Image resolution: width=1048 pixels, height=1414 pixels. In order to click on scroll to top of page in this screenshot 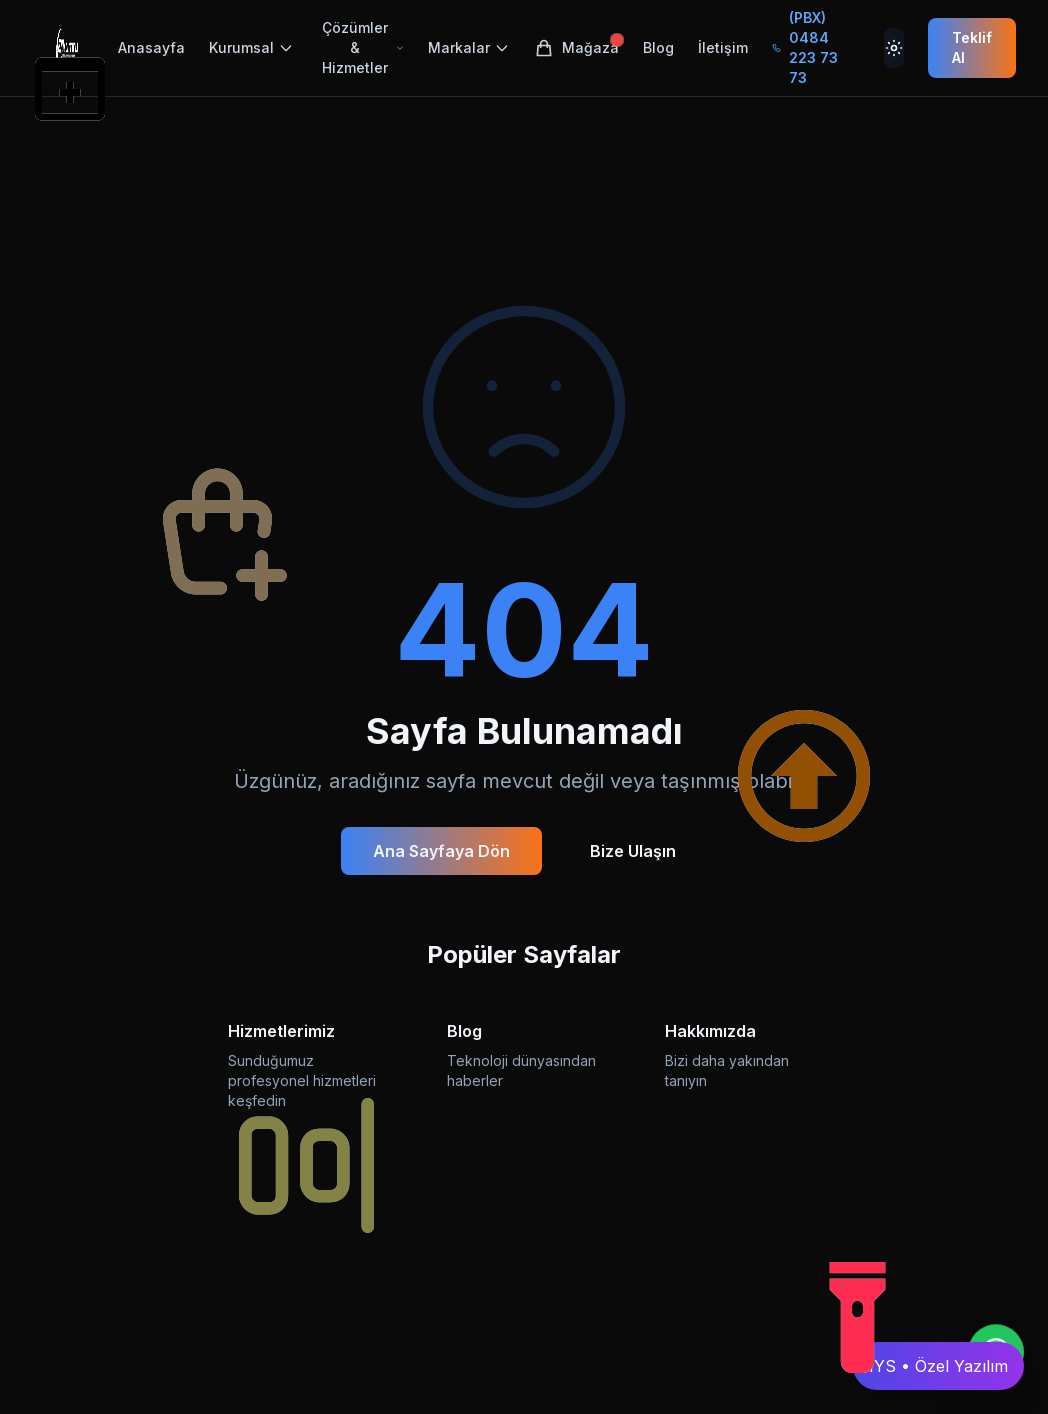, I will do `click(804, 776)`.